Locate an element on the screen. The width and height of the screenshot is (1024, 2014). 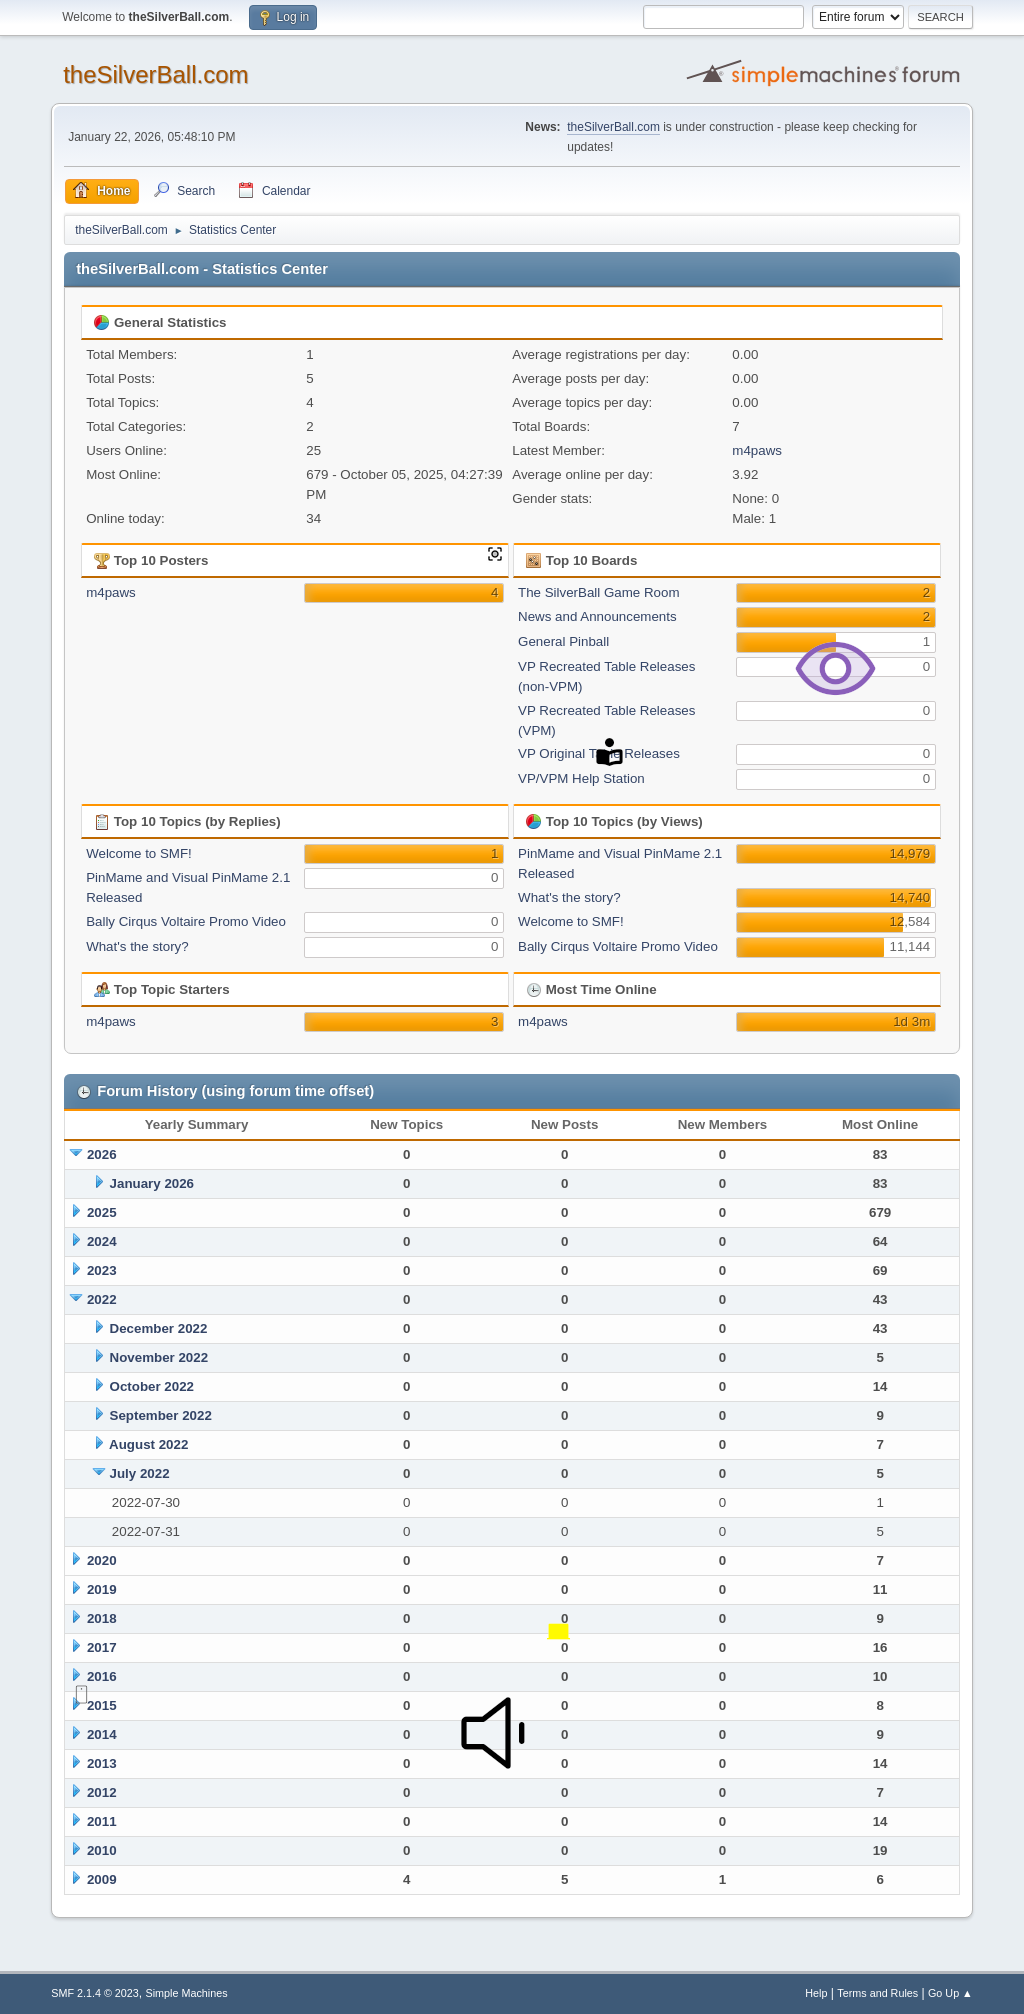
center focus point for camera or image capture is located at coordinates (495, 554).